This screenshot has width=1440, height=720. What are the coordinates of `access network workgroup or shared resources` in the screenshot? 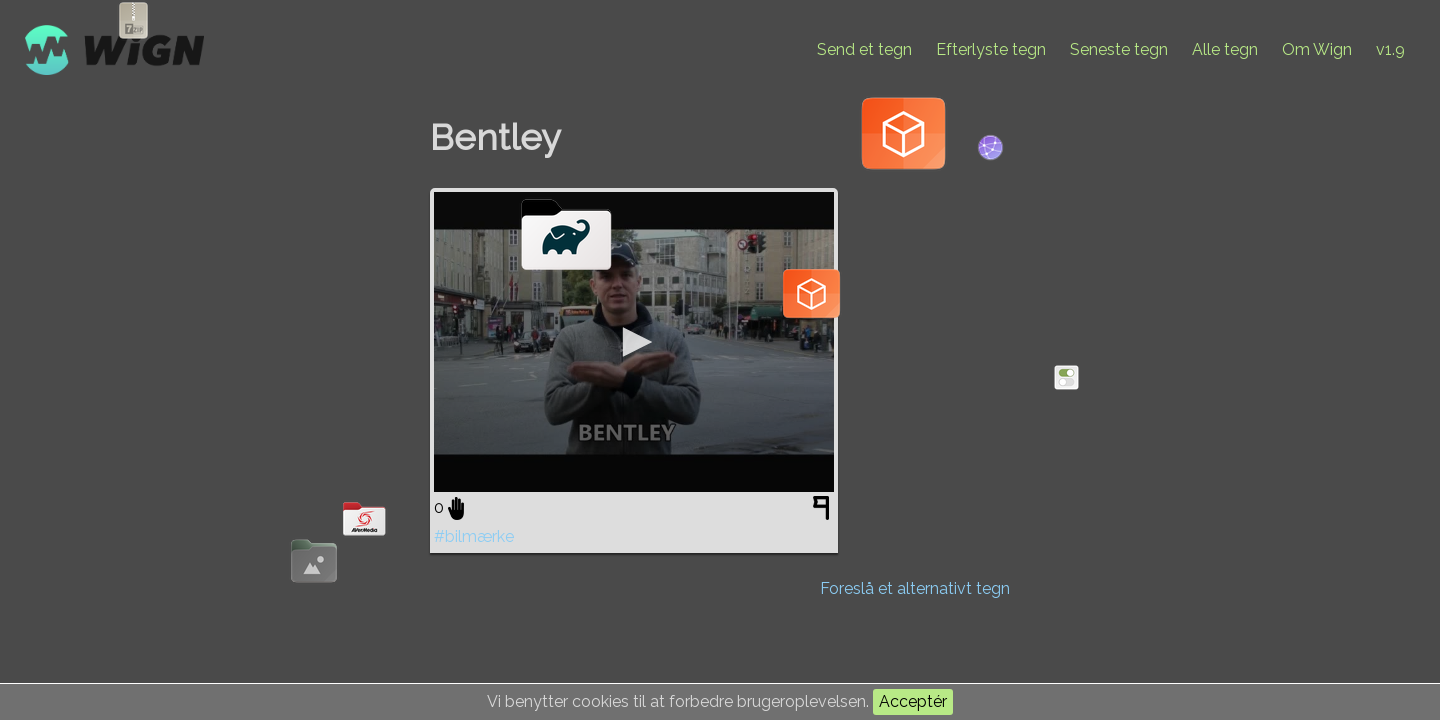 It's located at (990, 147).